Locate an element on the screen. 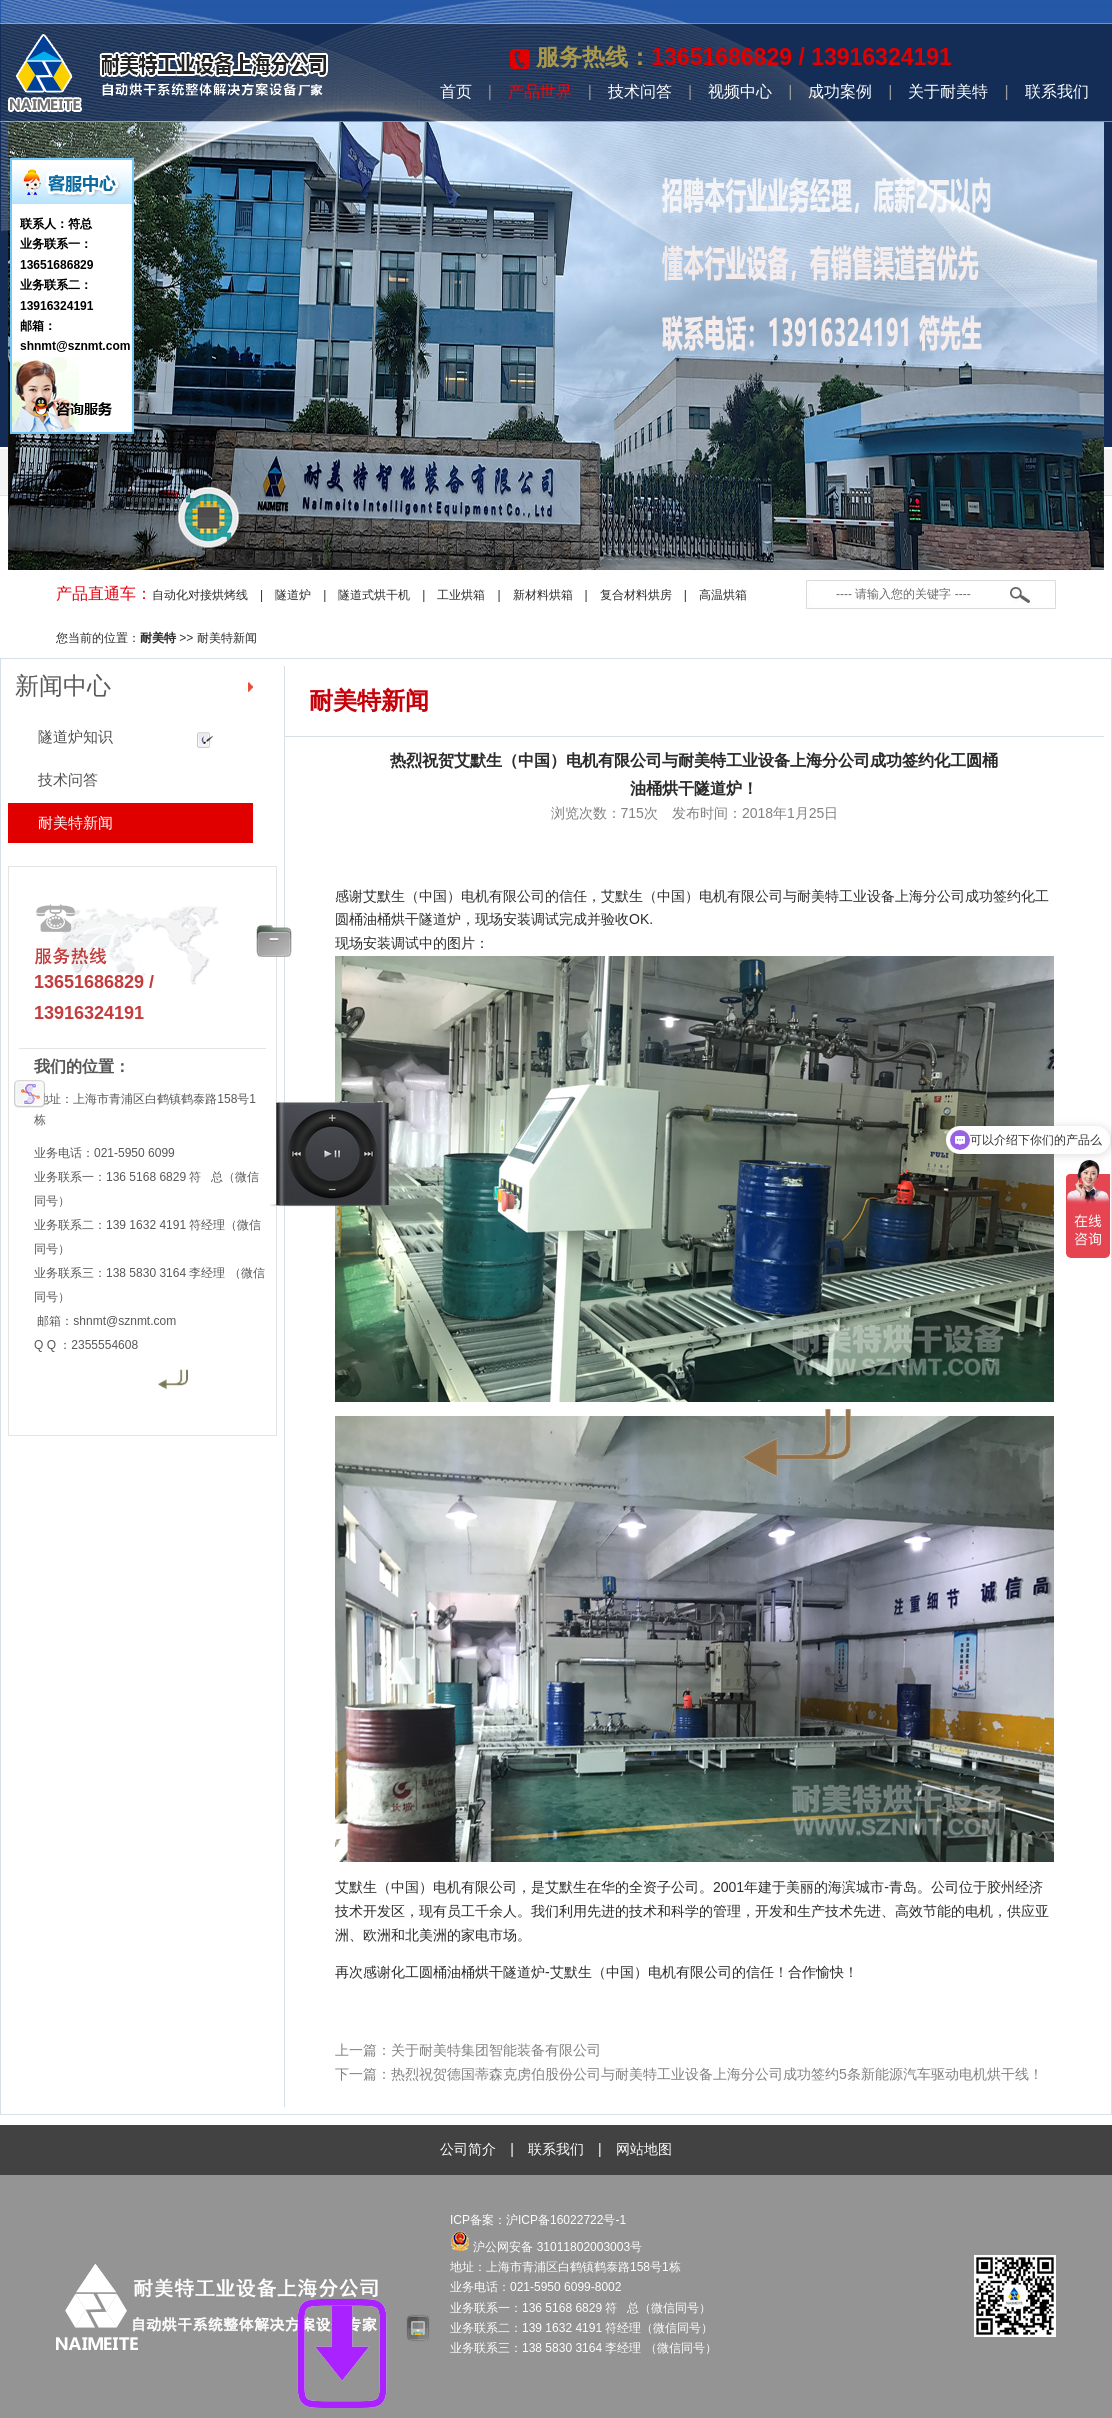  gameboy rom file type indicator is located at coordinates (418, 2328).